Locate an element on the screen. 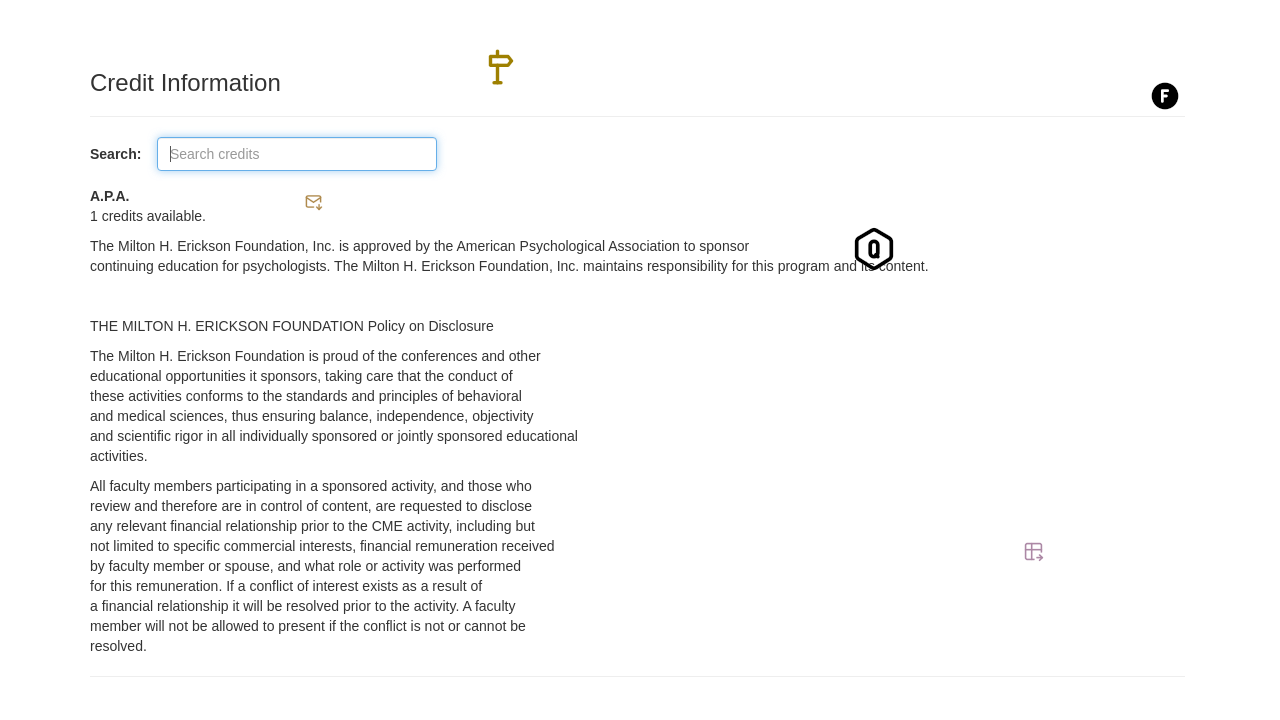  export table data to external file is located at coordinates (1033, 551).